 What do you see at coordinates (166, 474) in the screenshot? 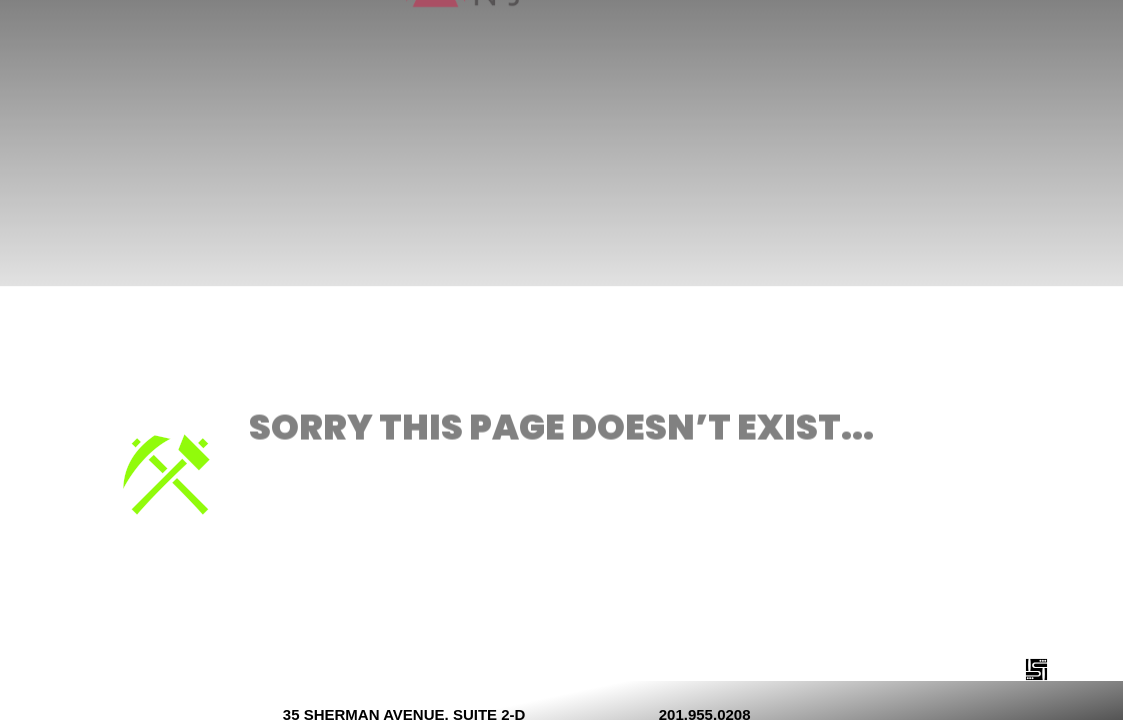
I see `access stone crafting menu` at bounding box center [166, 474].